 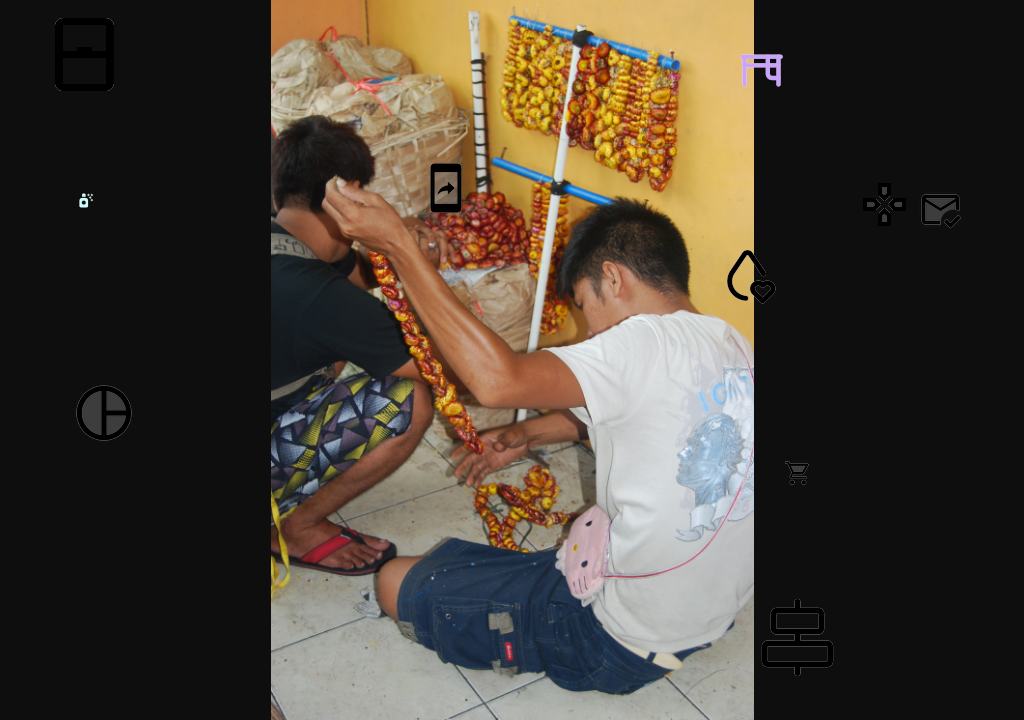 I want to click on view data breakdown or statistics, so click(x=104, y=413).